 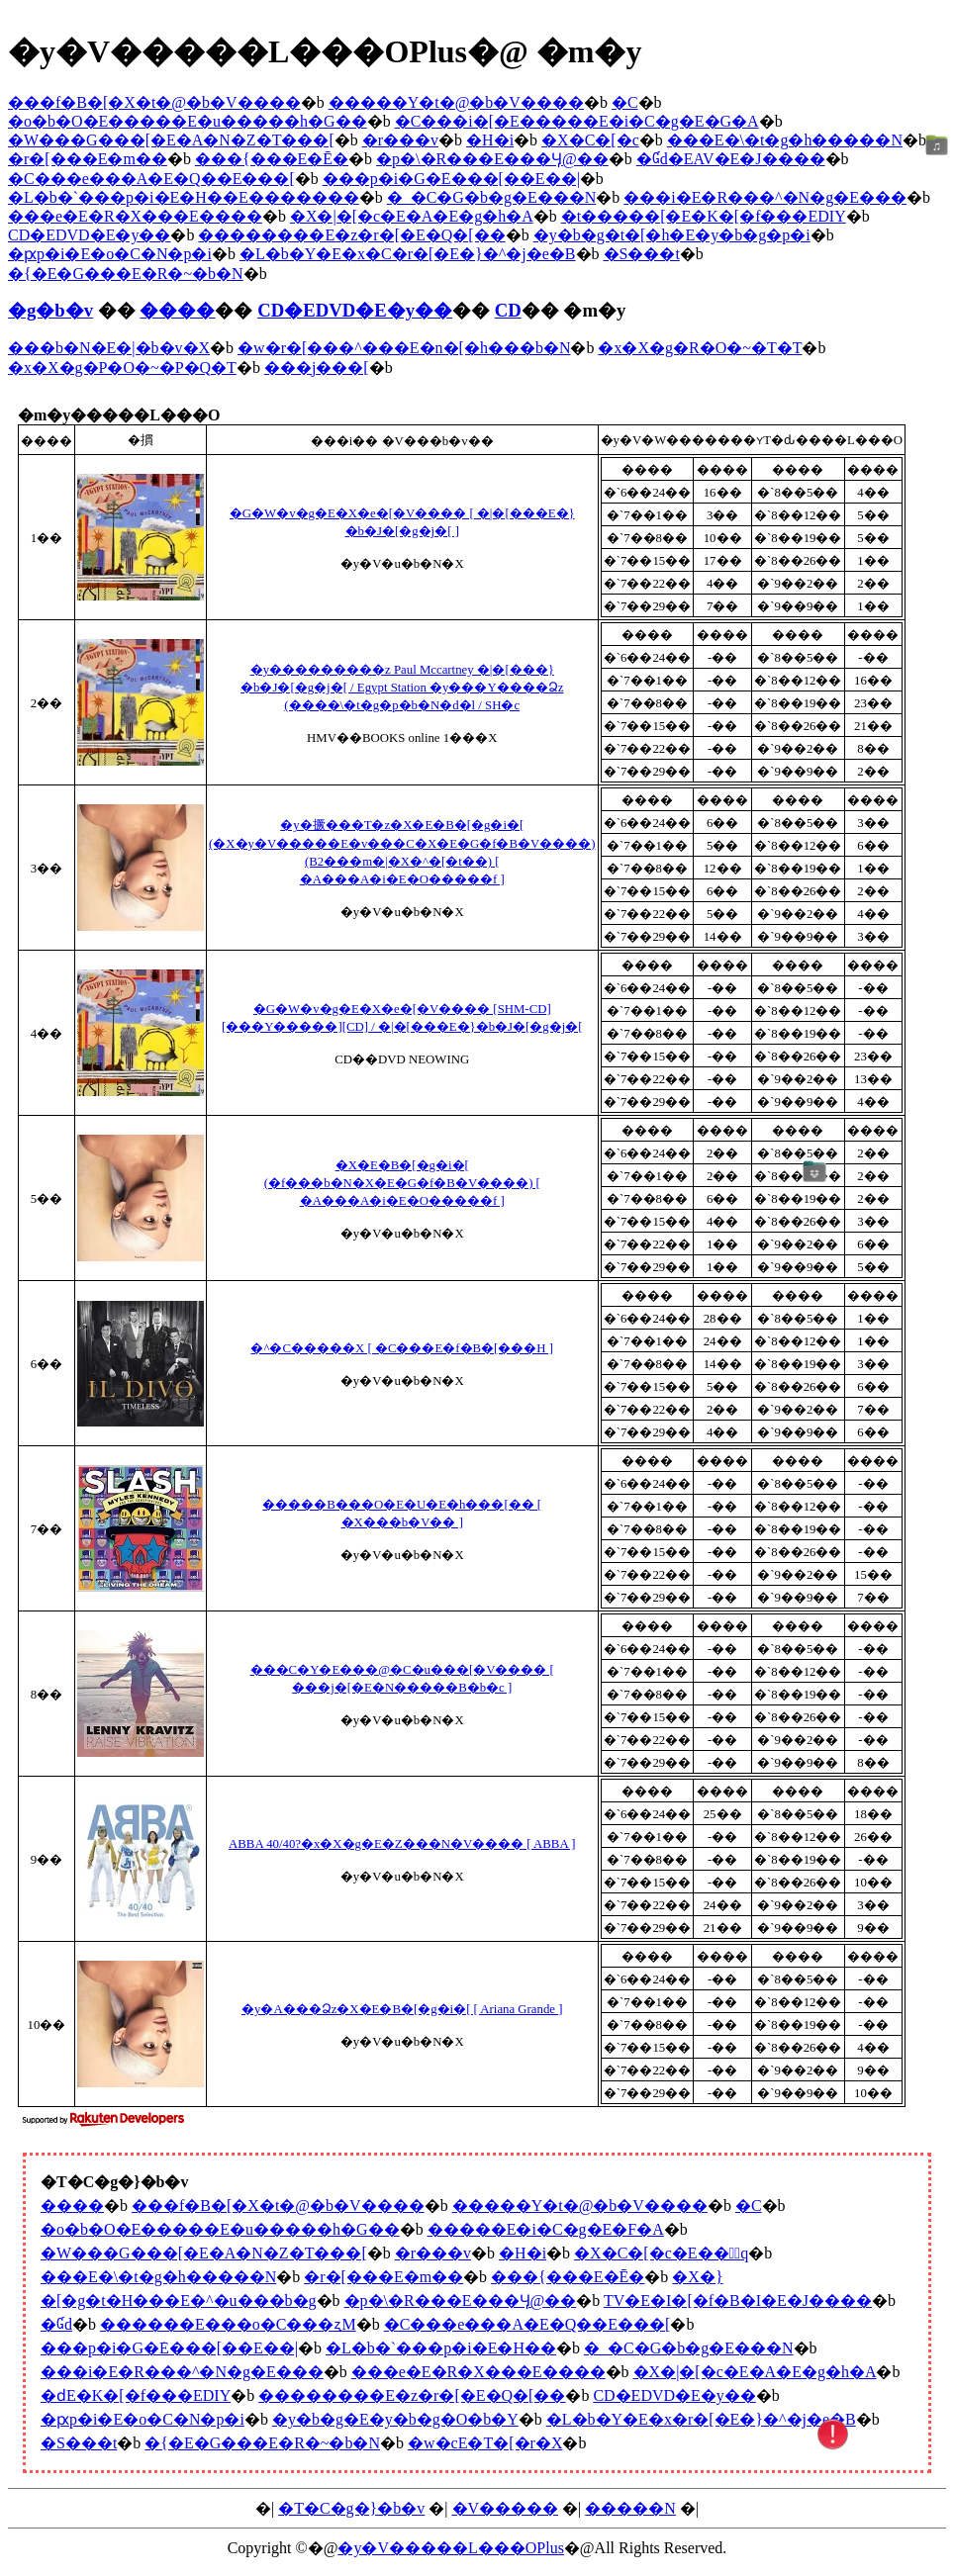 What do you see at coordinates (936, 144) in the screenshot?
I see `open your music folder` at bounding box center [936, 144].